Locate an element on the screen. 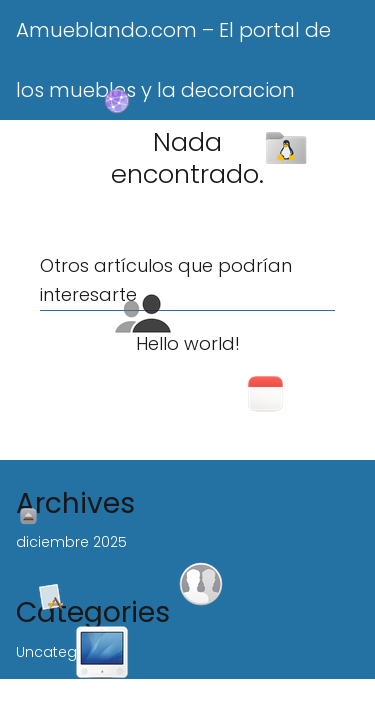 This screenshot has width=375, height=720. represents an apple emac computer is located at coordinates (102, 653).